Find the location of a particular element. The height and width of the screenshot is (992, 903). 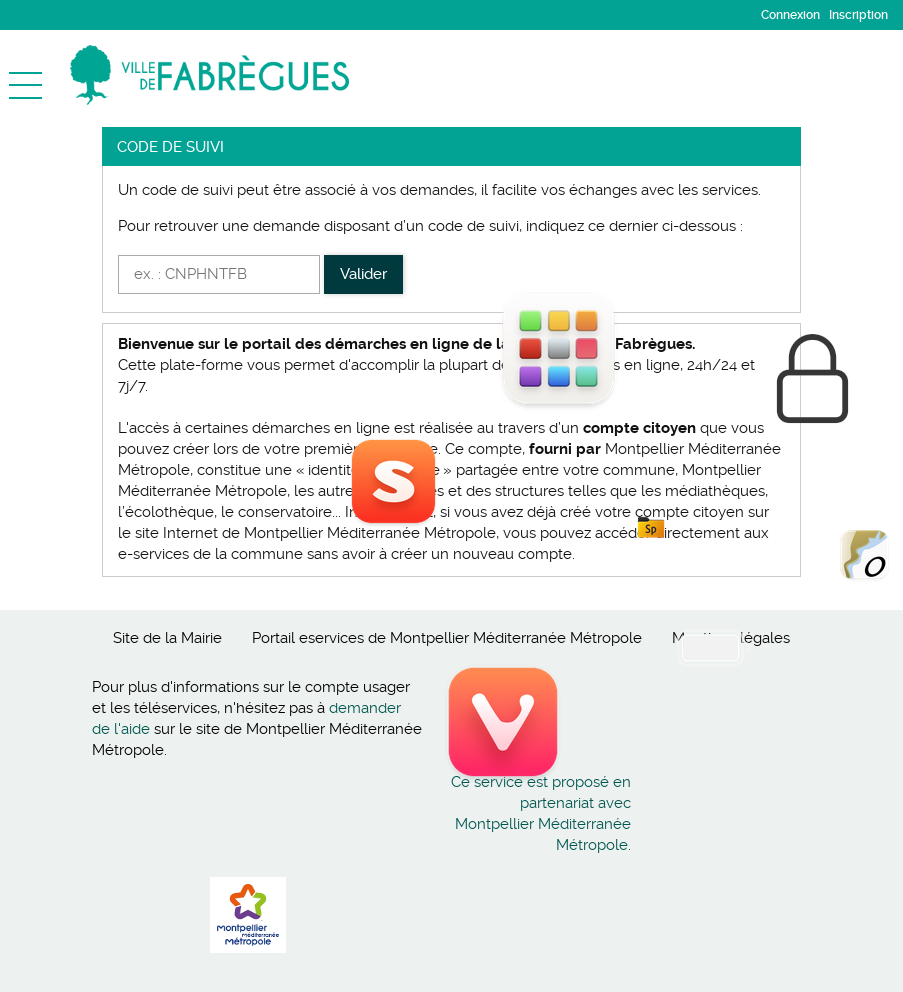

open folder containing adobe spark projects is located at coordinates (651, 528).